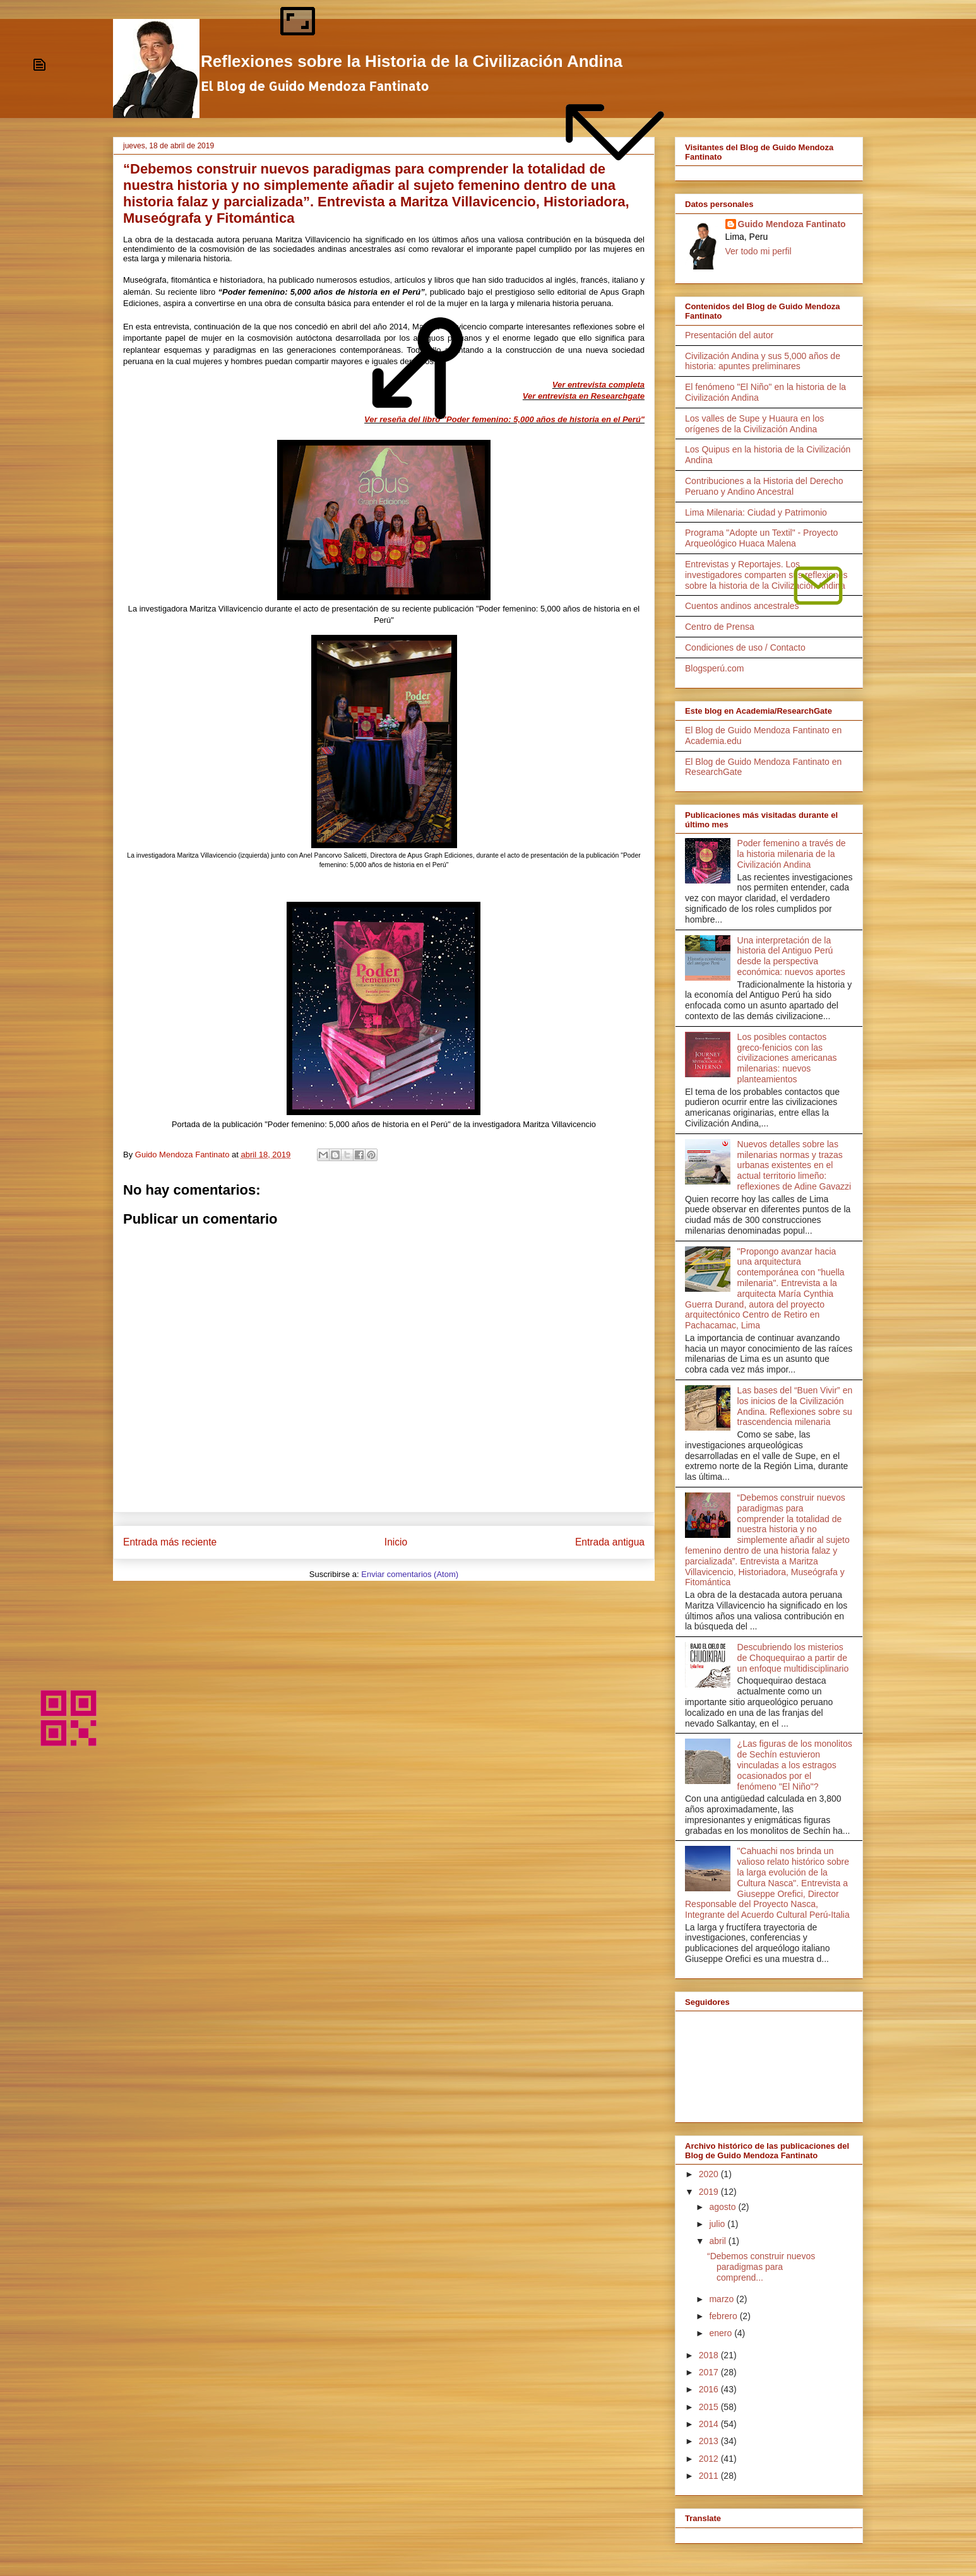 The width and height of the screenshot is (976, 2576). What do you see at coordinates (68, 1718) in the screenshot?
I see `scan or generate a QR code` at bounding box center [68, 1718].